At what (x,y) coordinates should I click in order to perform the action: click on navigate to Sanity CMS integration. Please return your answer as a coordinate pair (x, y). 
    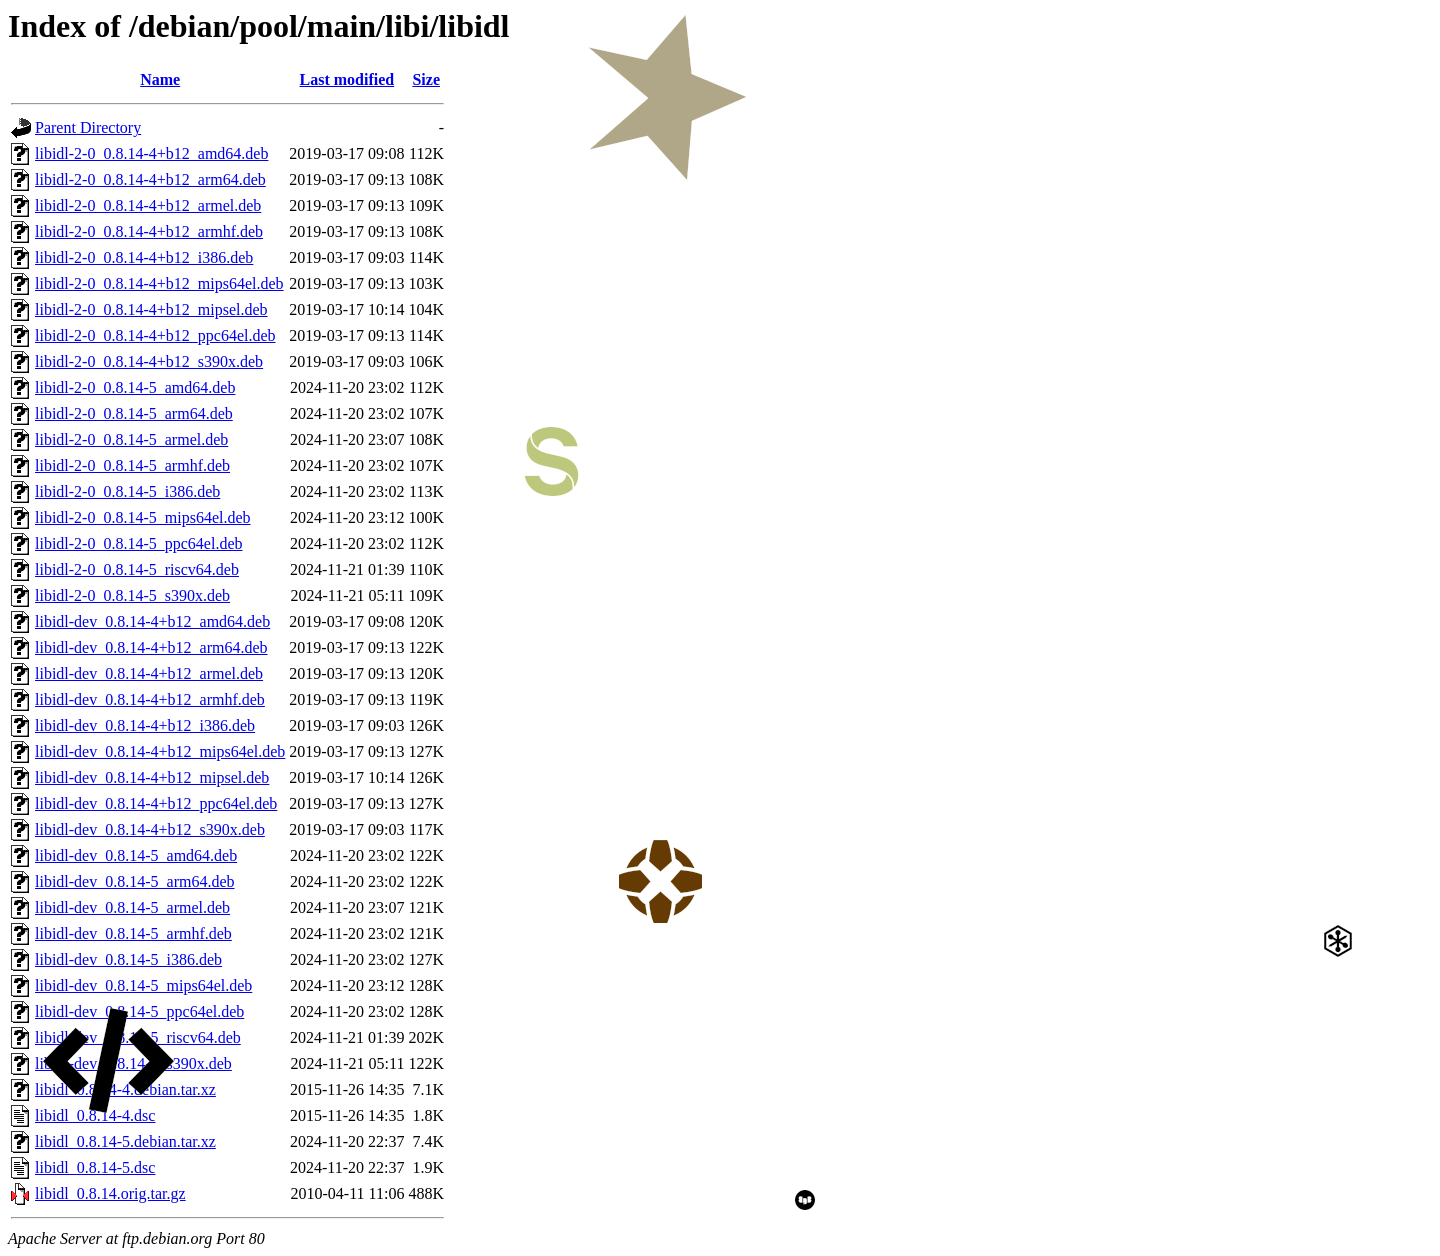
    Looking at the image, I should click on (551, 461).